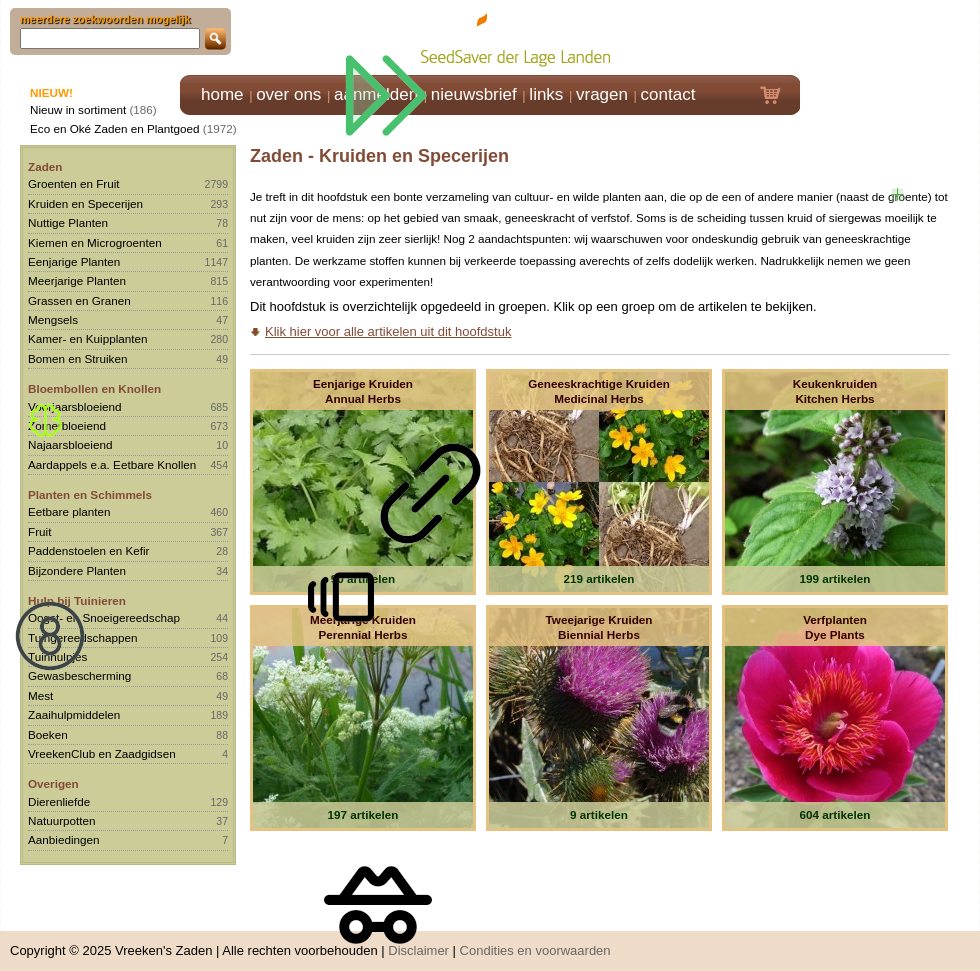 The width and height of the screenshot is (980, 971). What do you see at coordinates (378, 905) in the screenshot?
I see `access incognito or private browsing mode` at bounding box center [378, 905].